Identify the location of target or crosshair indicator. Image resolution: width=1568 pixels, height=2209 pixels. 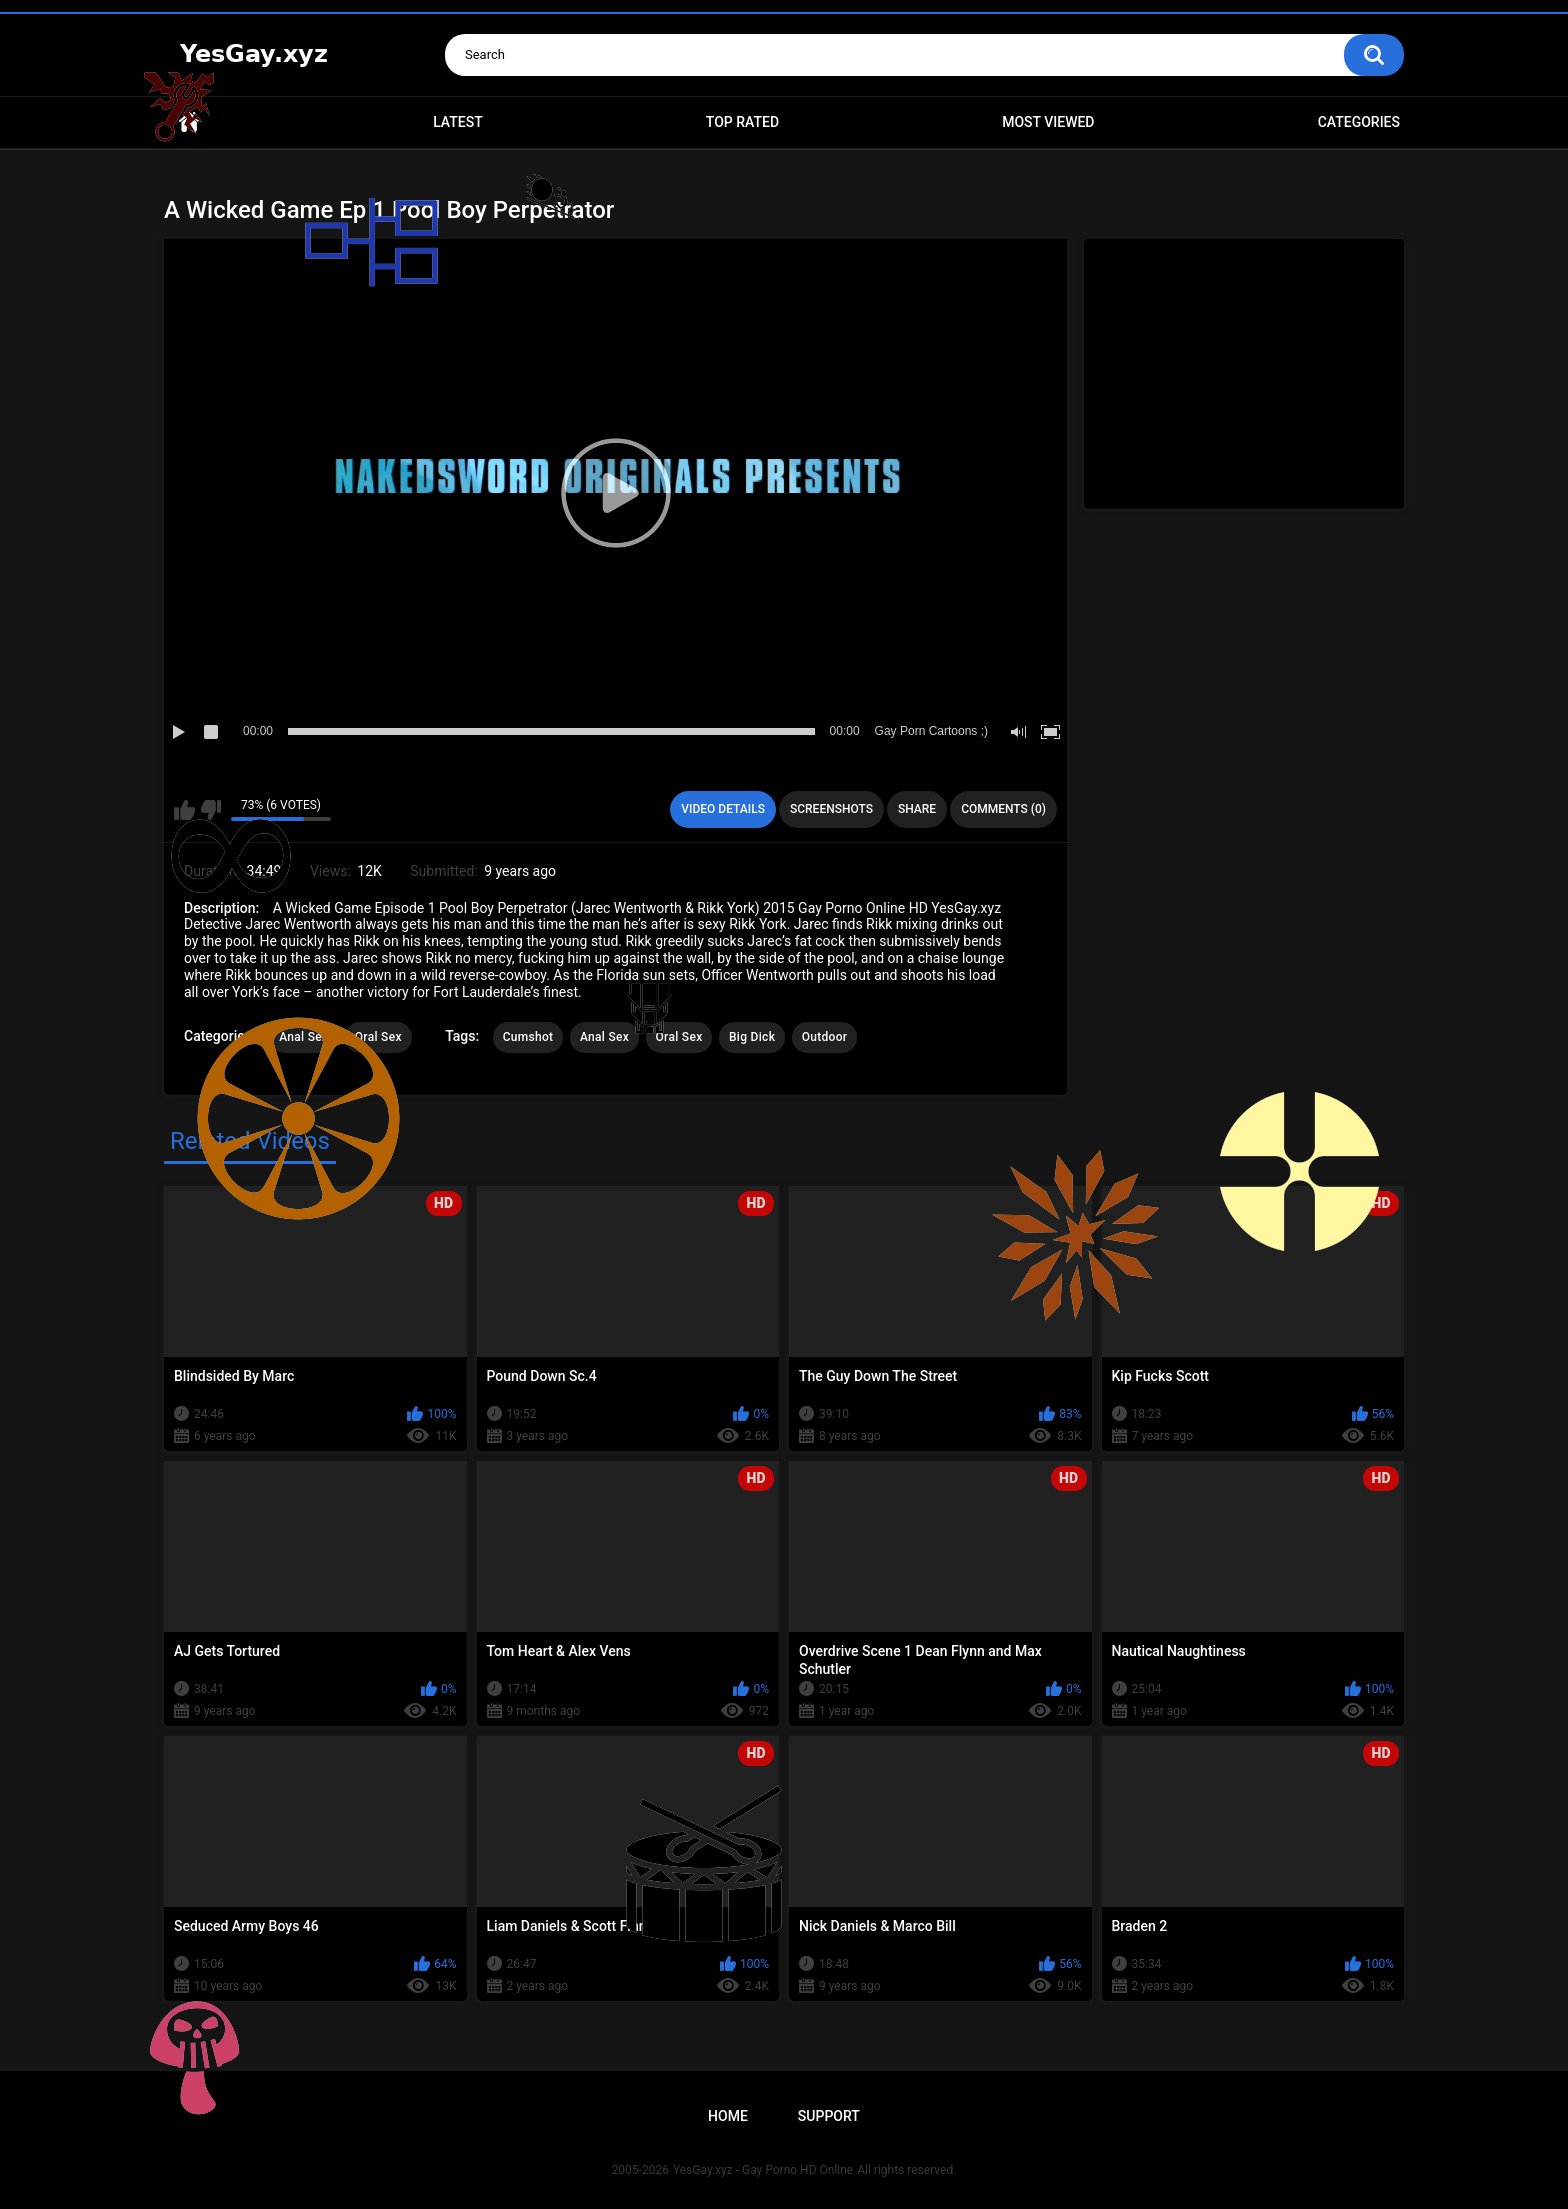
(1299, 1171).